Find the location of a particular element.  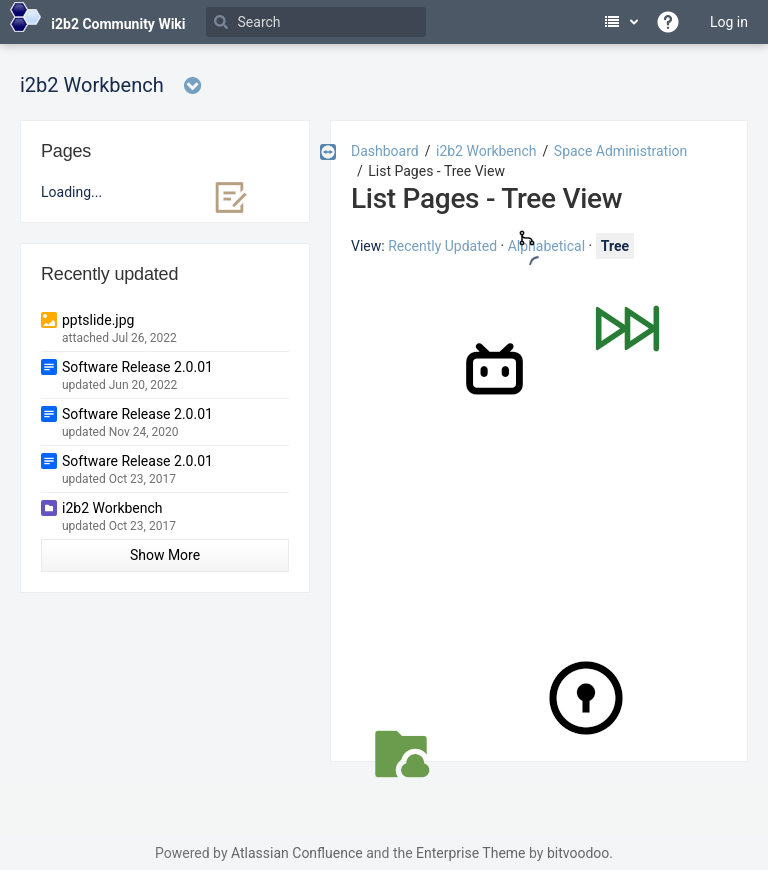

skip to the end of the current track is located at coordinates (627, 328).